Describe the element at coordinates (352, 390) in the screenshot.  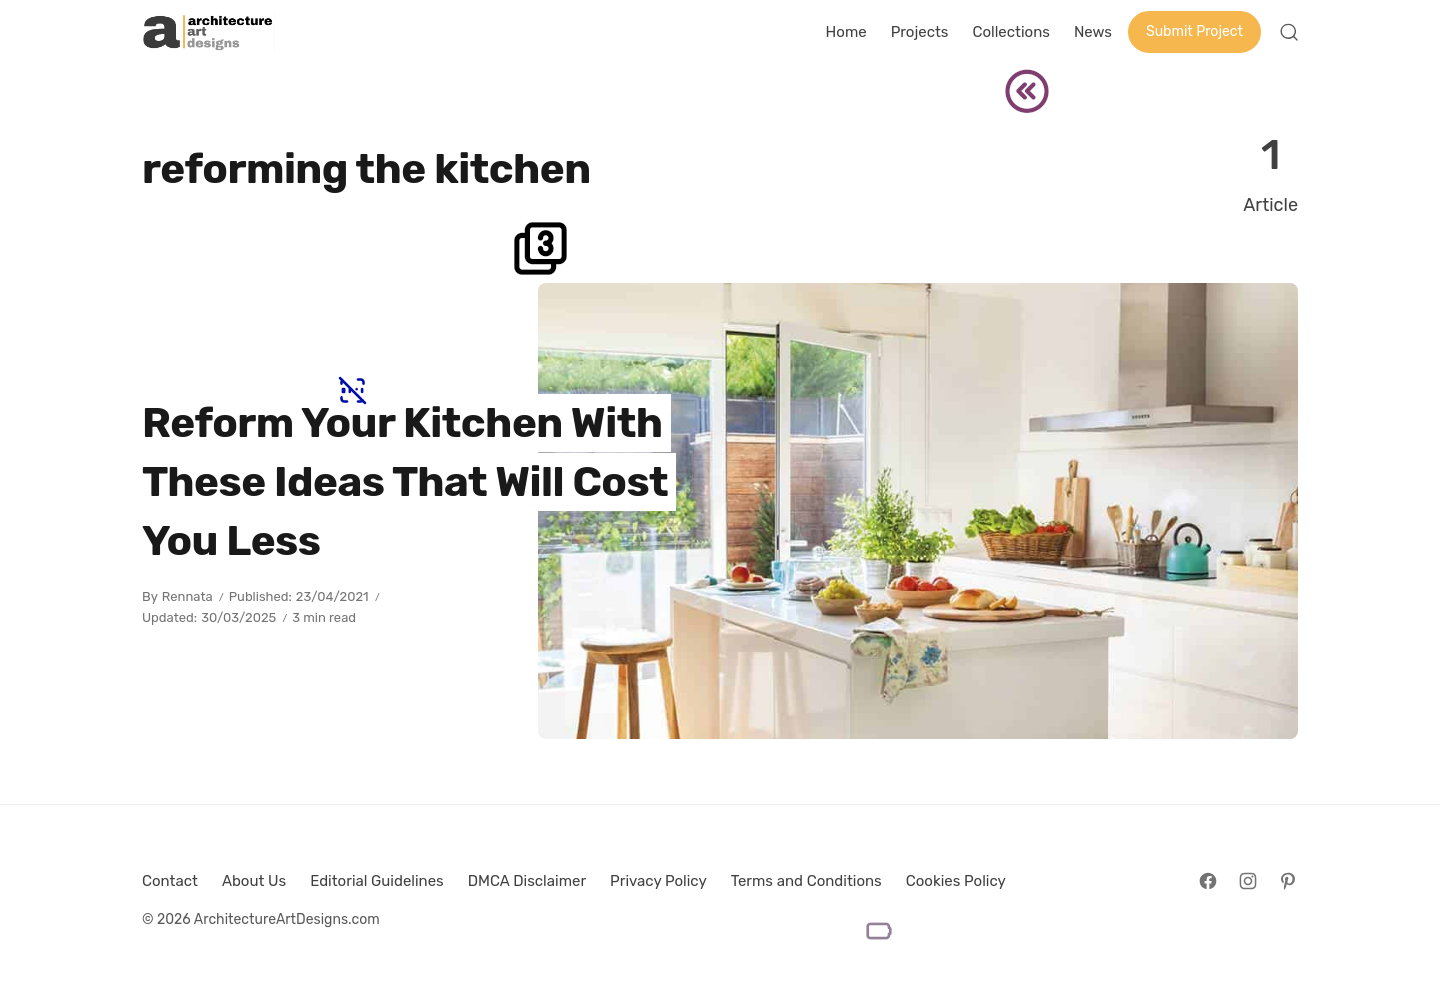
I see `barcode scanning is disabled` at that location.